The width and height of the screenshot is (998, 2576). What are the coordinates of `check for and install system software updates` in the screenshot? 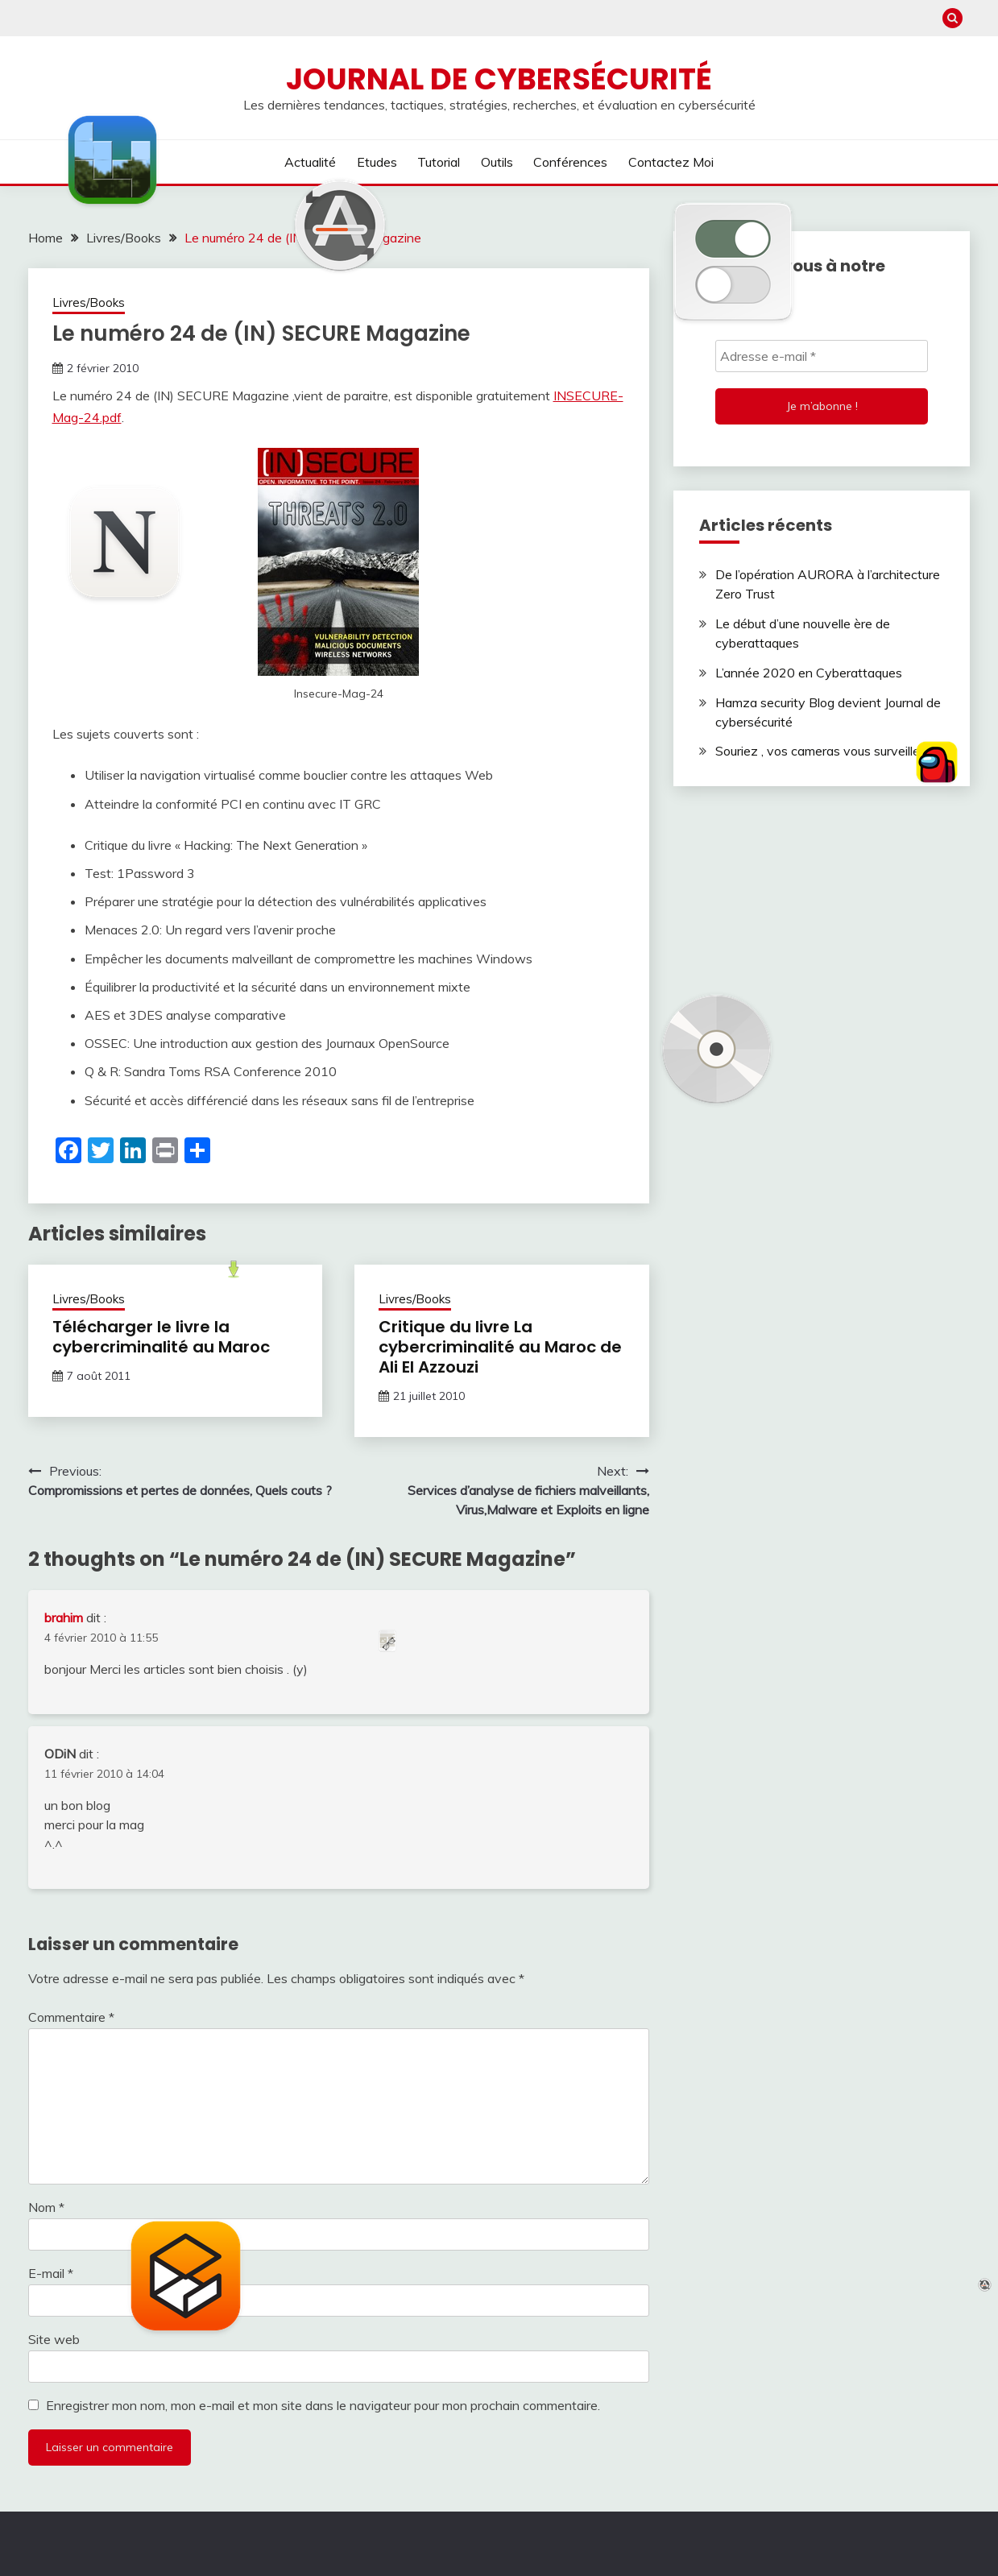 It's located at (340, 226).